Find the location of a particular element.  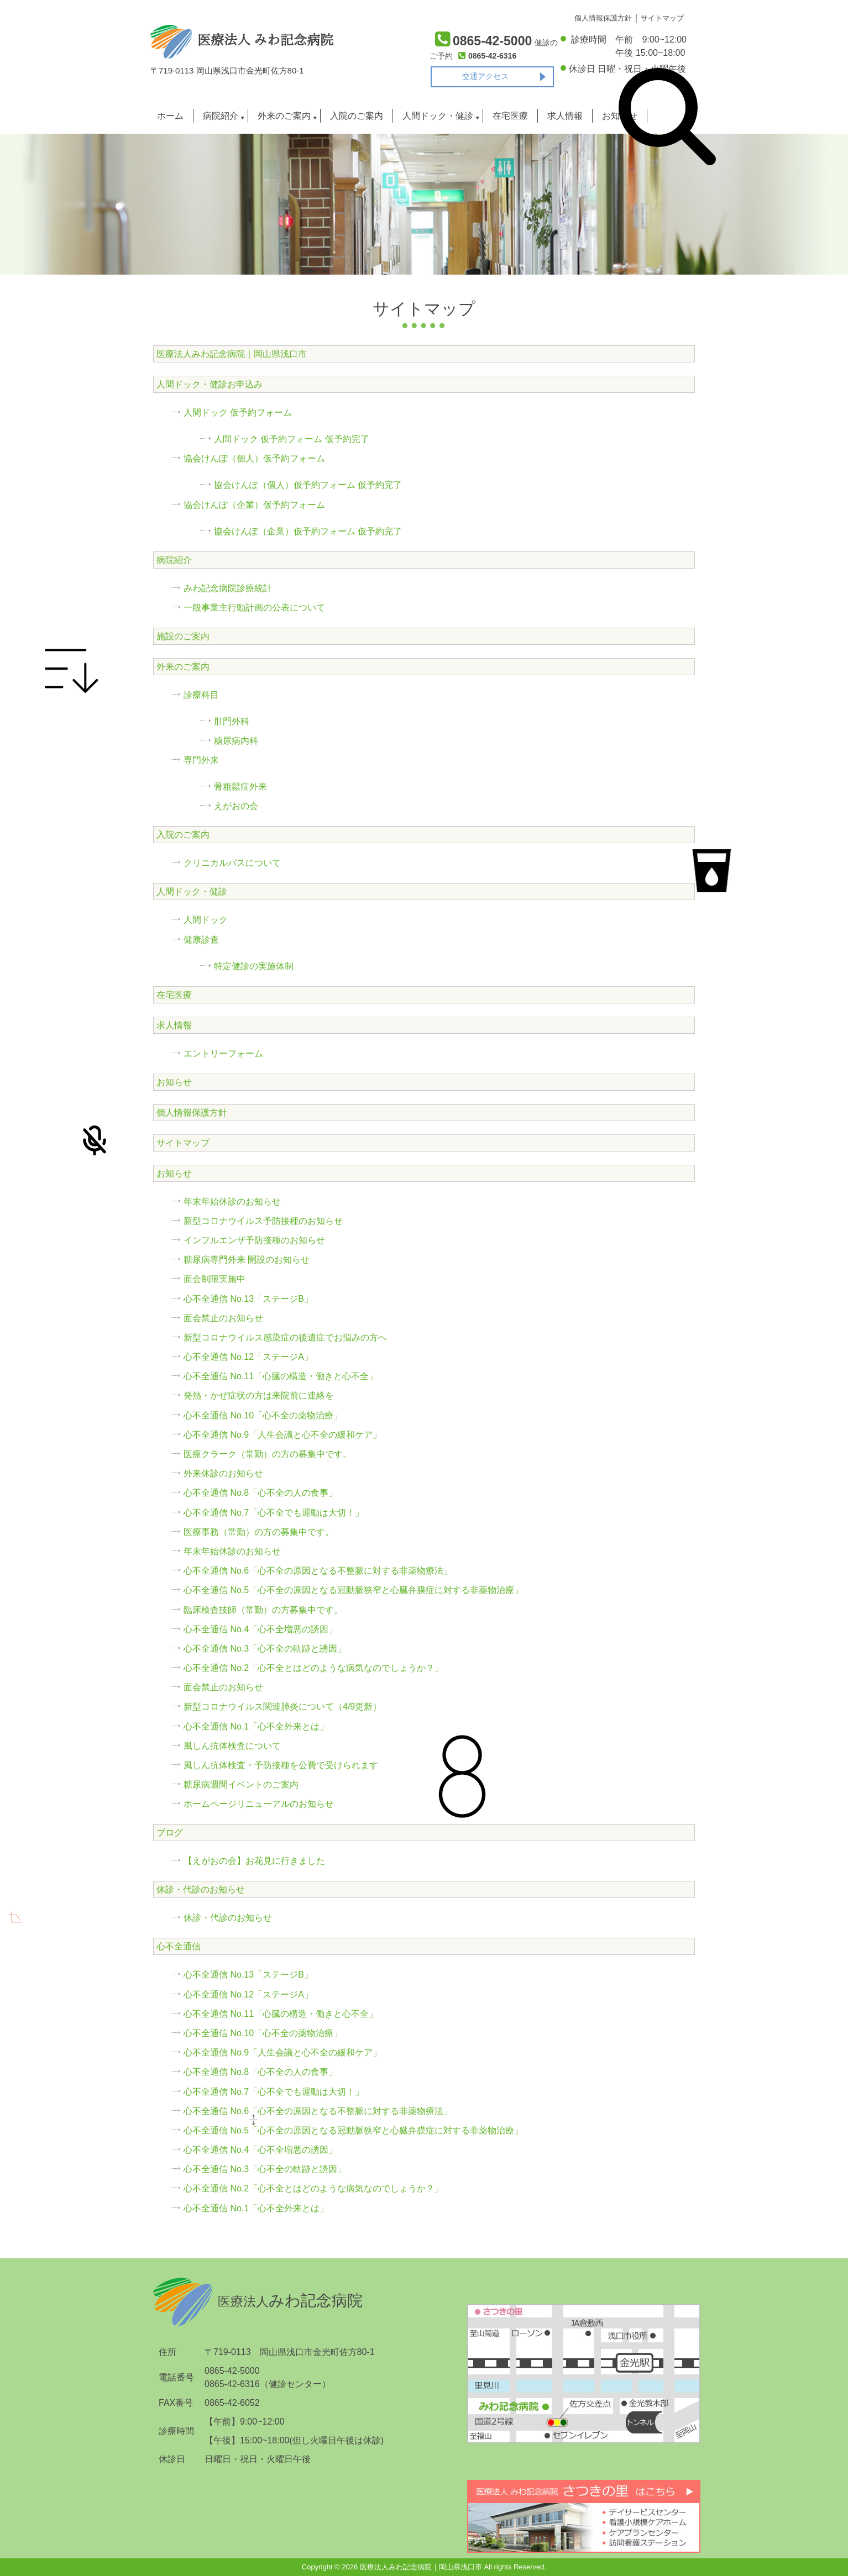

search for content or items is located at coordinates (667, 117).